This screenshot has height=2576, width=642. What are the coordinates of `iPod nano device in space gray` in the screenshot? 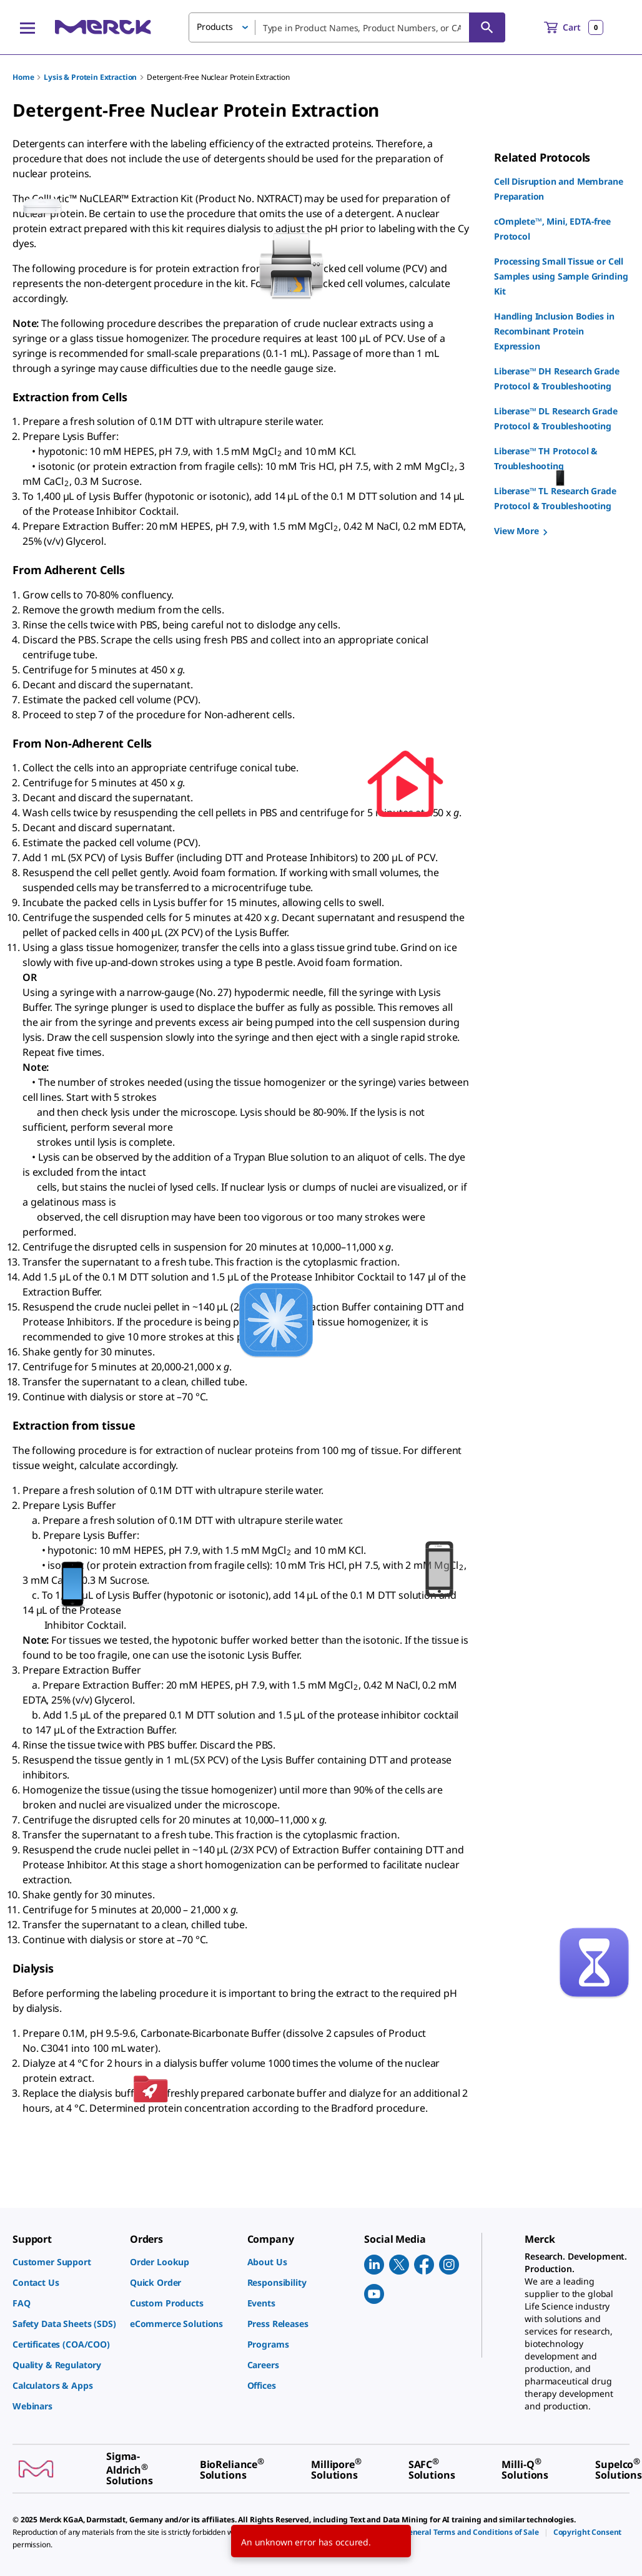 It's located at (560, 478).